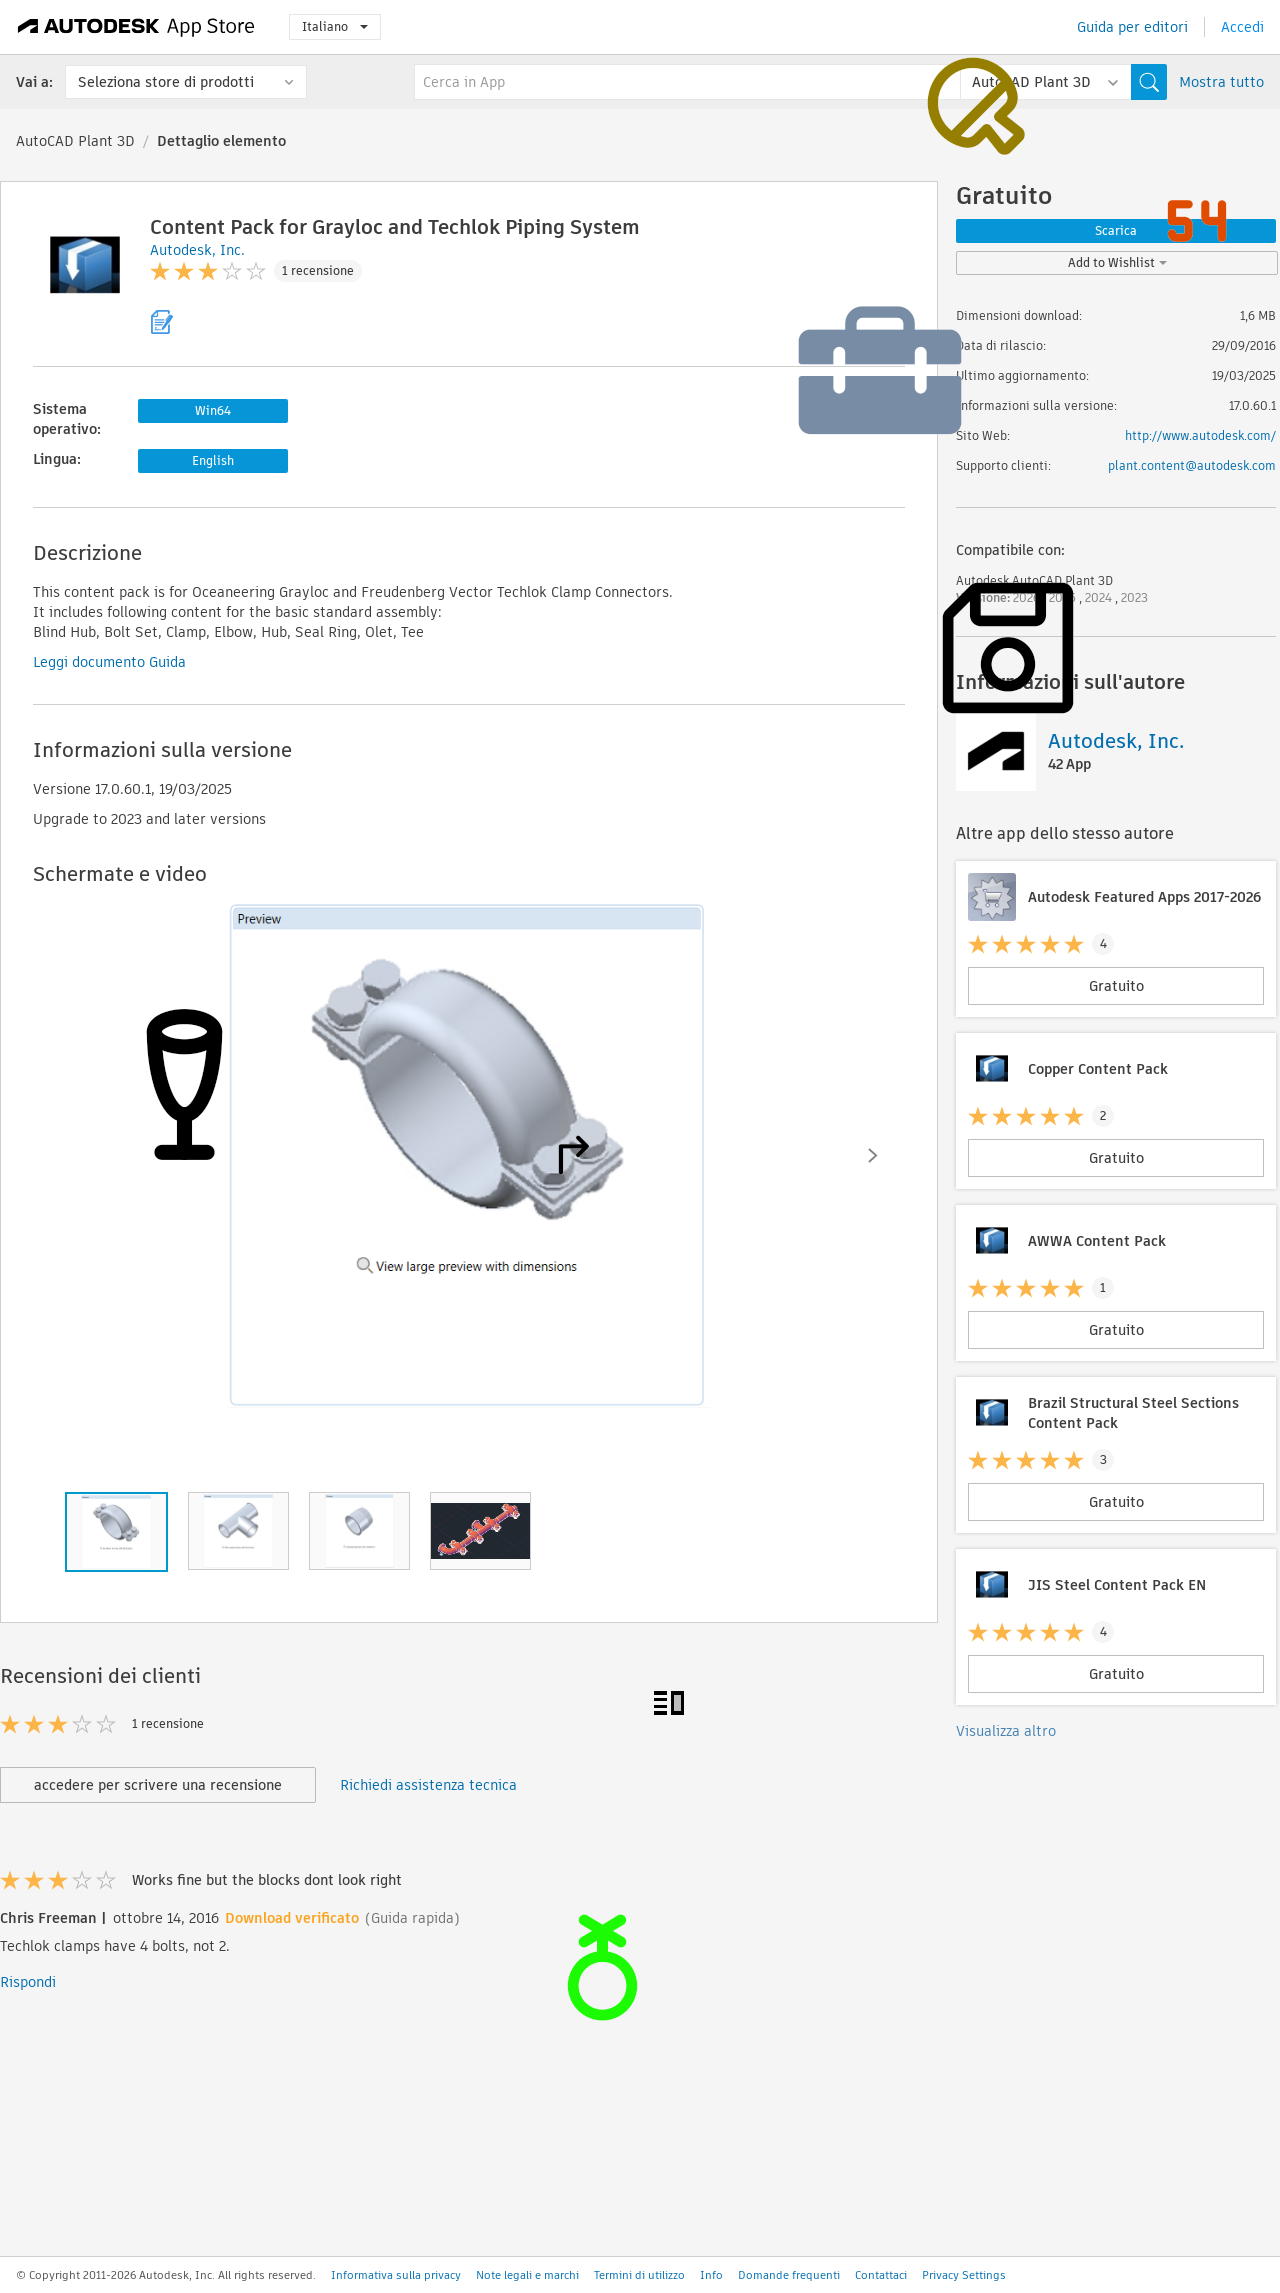 This screenshot has width=1280, height=2293. What do you see at coordinates (974, 104) in the screenshot?
I see `access ping pong or table tennis game` at bounding box center [974, 104].